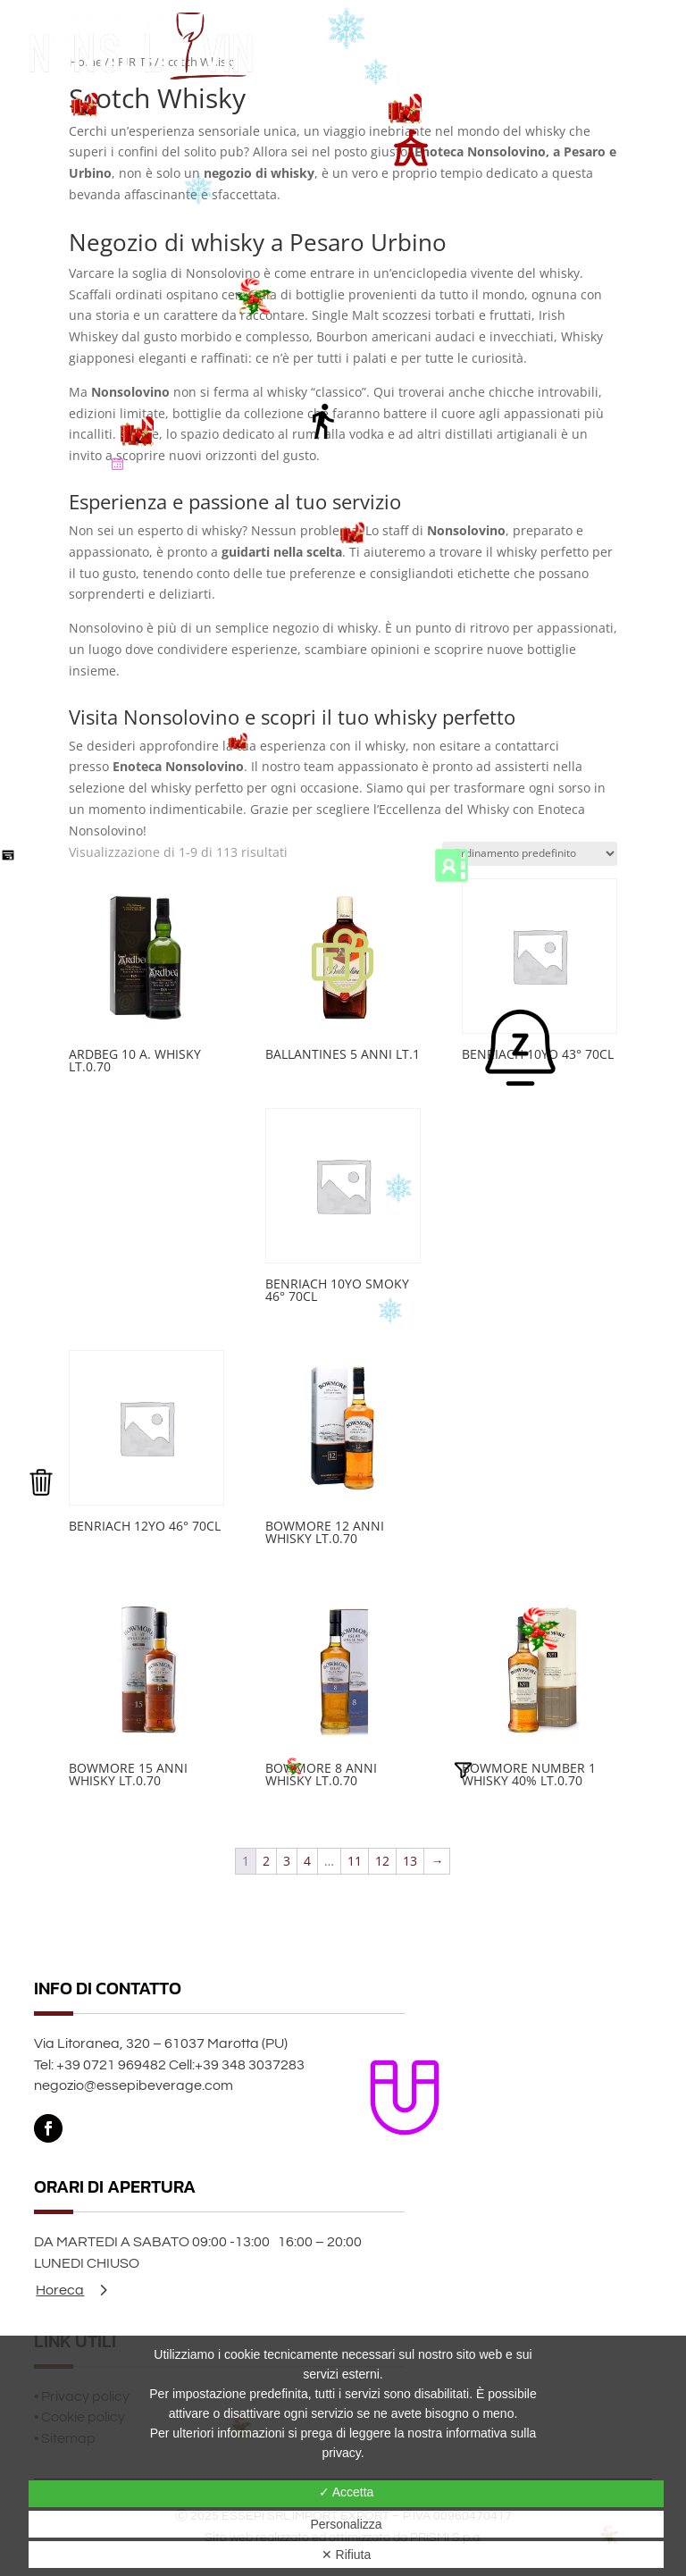 The width and height of the screenshot is (686, 2576). I want to click on get walking directions, so click(322, 421).